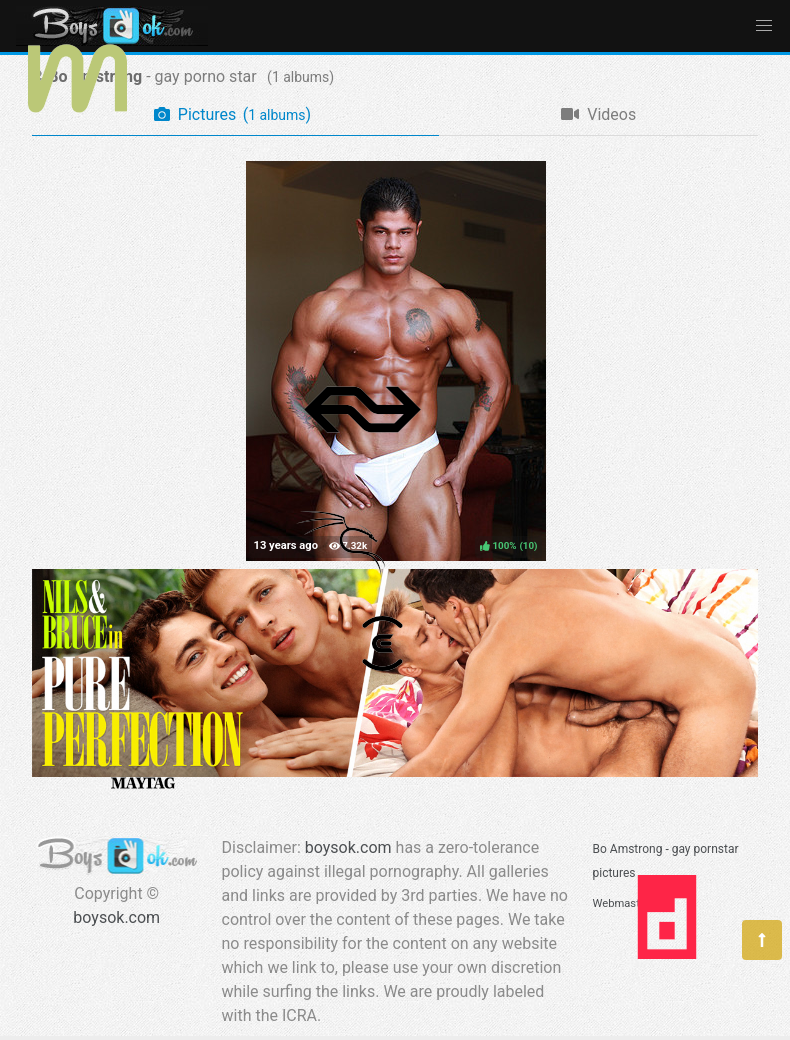 This screenshot has width=790, height=1040. I want to click on open the Nederlandse Spoorwegen (NS) Dutch railways app, so click(362, 409).